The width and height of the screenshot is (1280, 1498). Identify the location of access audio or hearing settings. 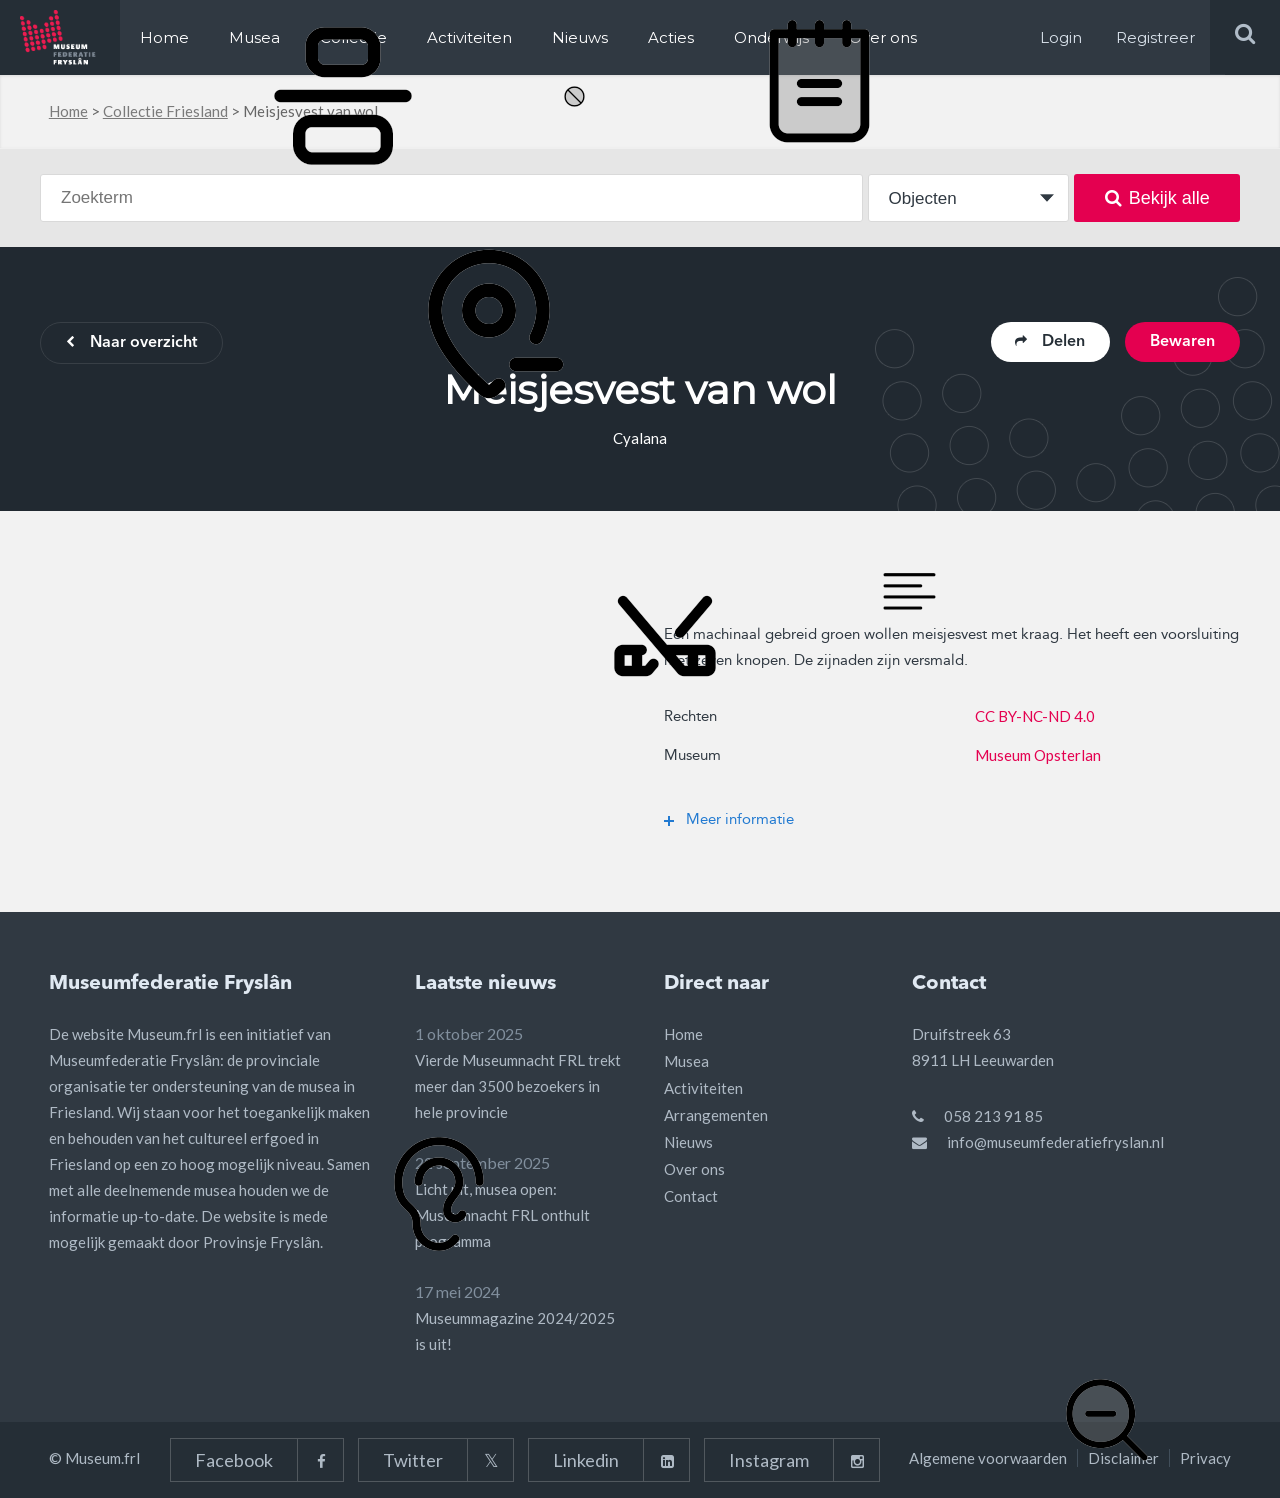
(439, 1194).